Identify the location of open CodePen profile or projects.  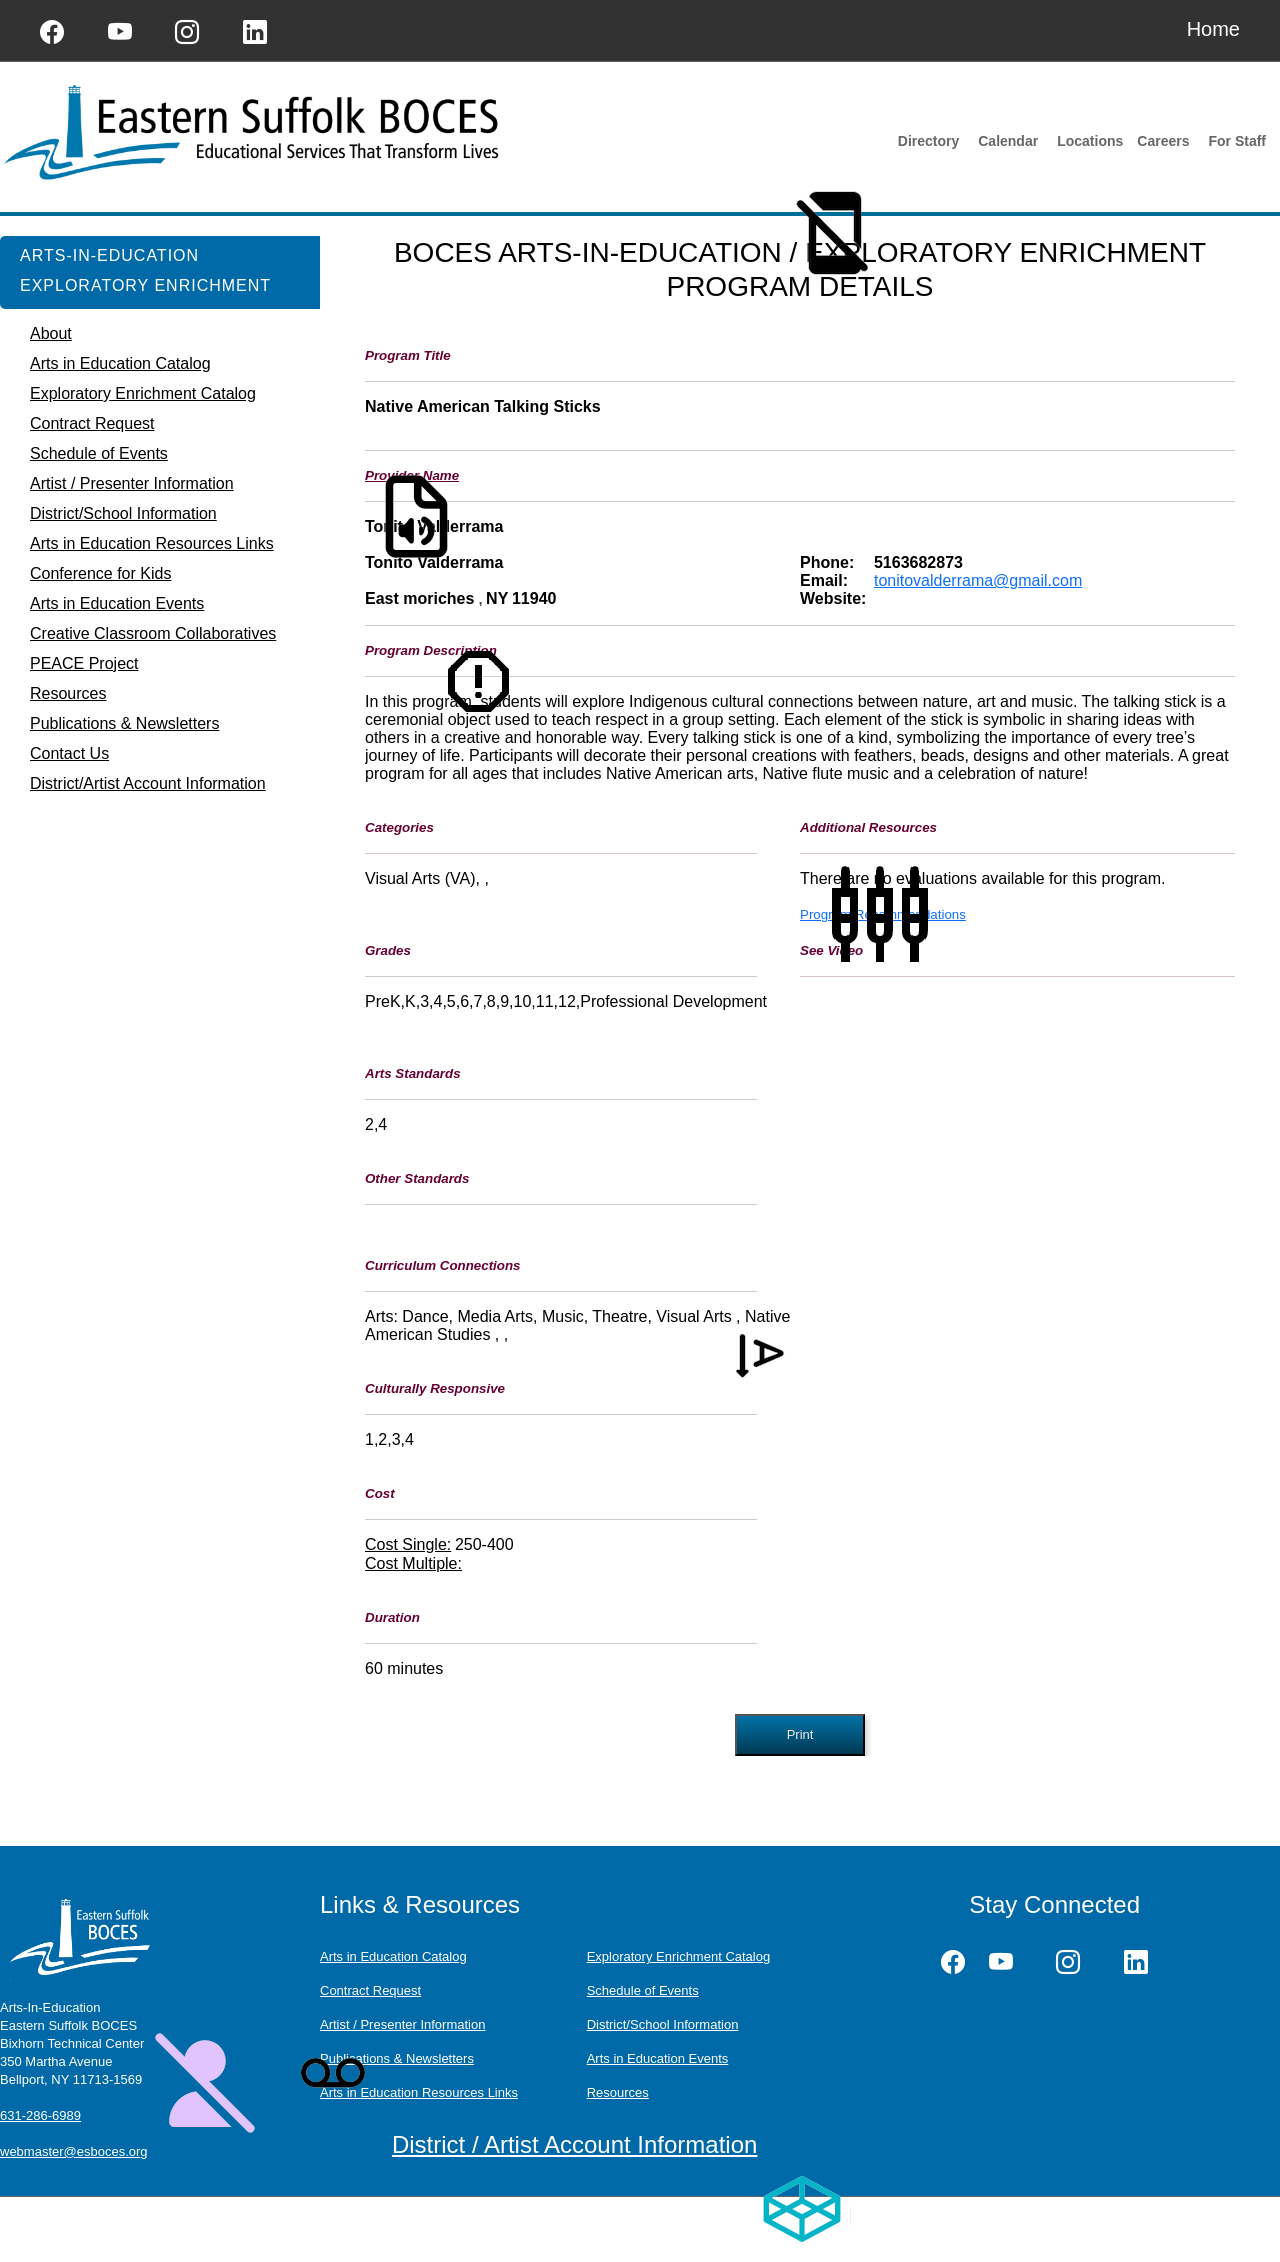
(802, 2209).